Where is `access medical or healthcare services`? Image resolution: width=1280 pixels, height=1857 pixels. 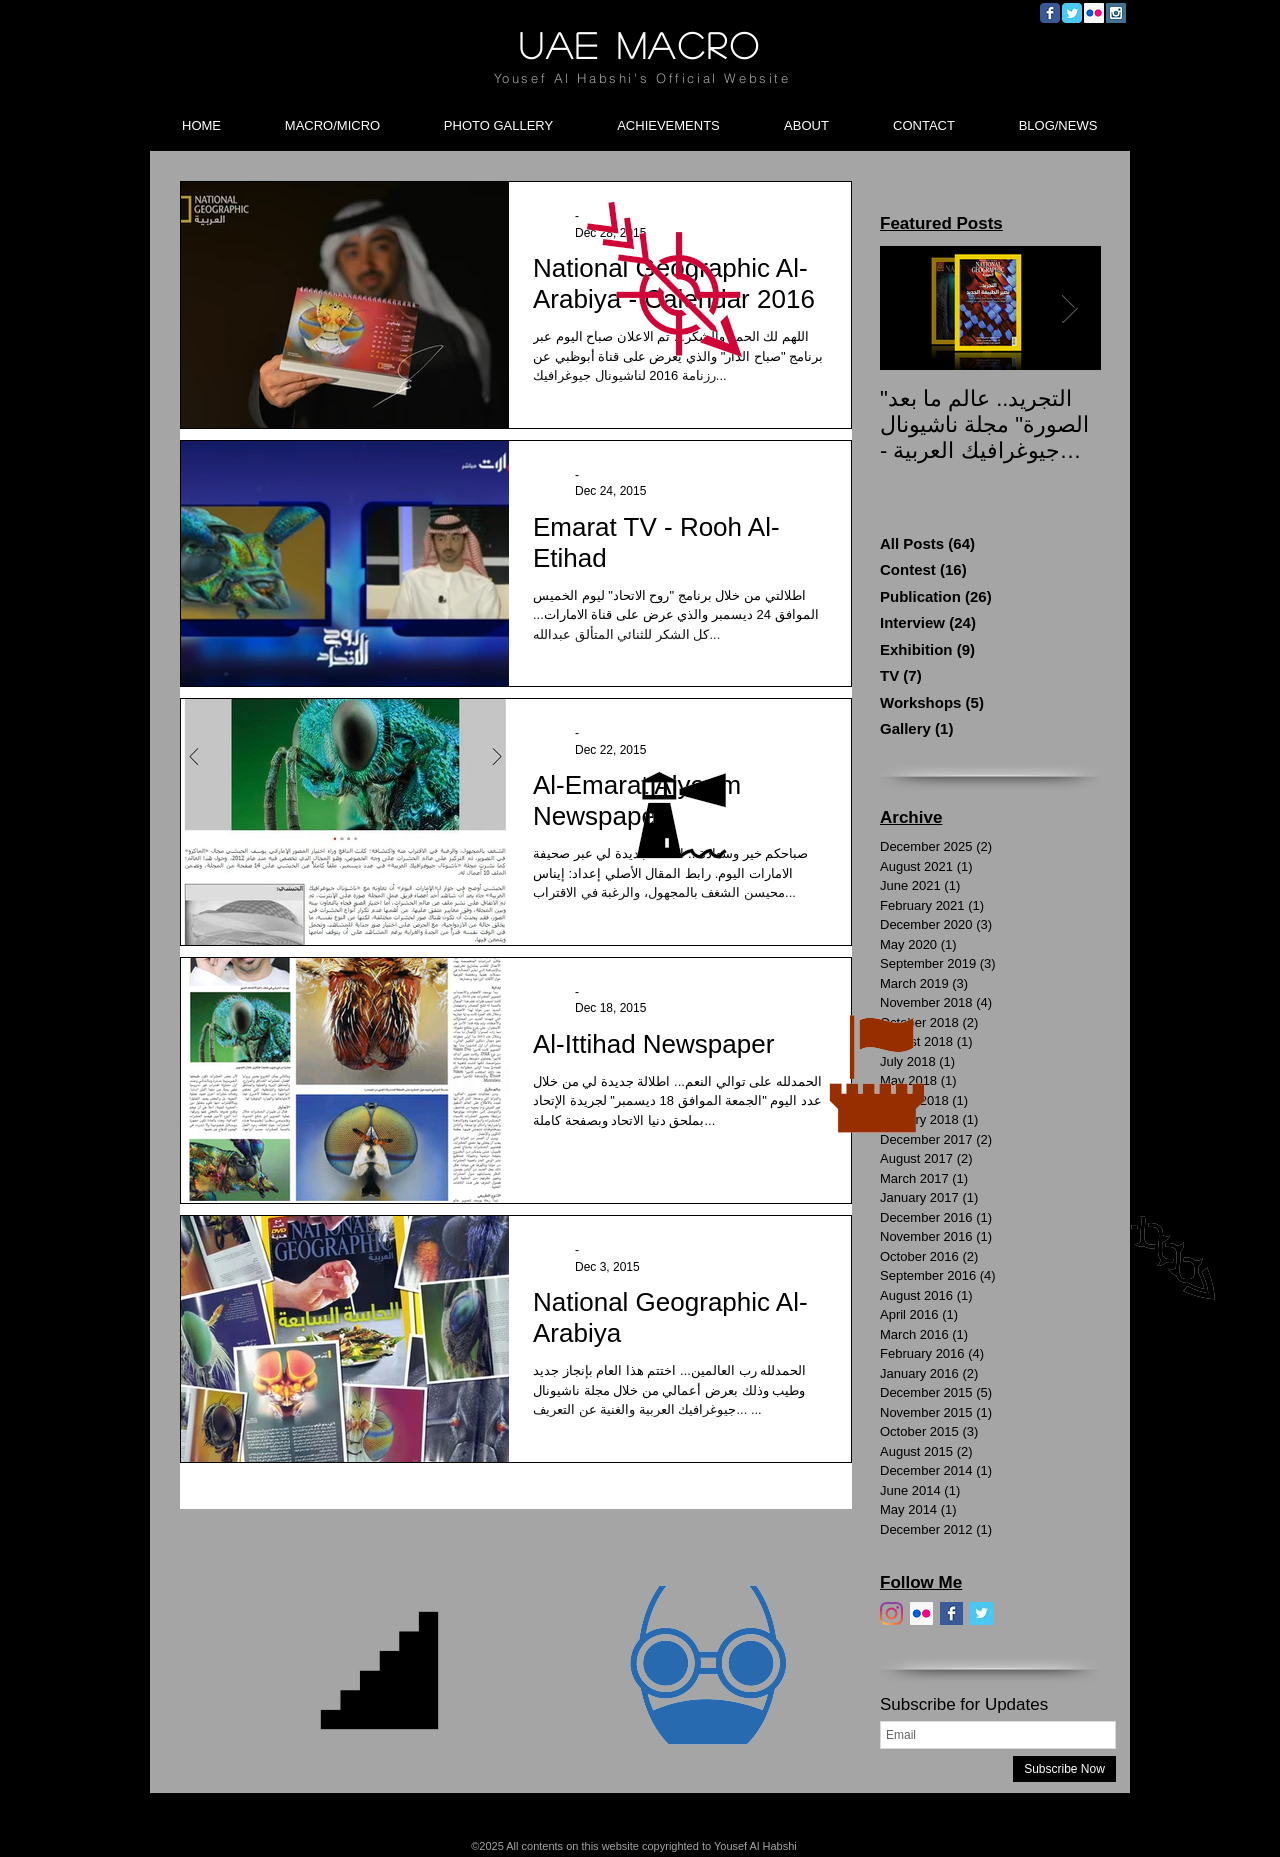 access medical or healthcare services is located at coordinates (708, 1665).